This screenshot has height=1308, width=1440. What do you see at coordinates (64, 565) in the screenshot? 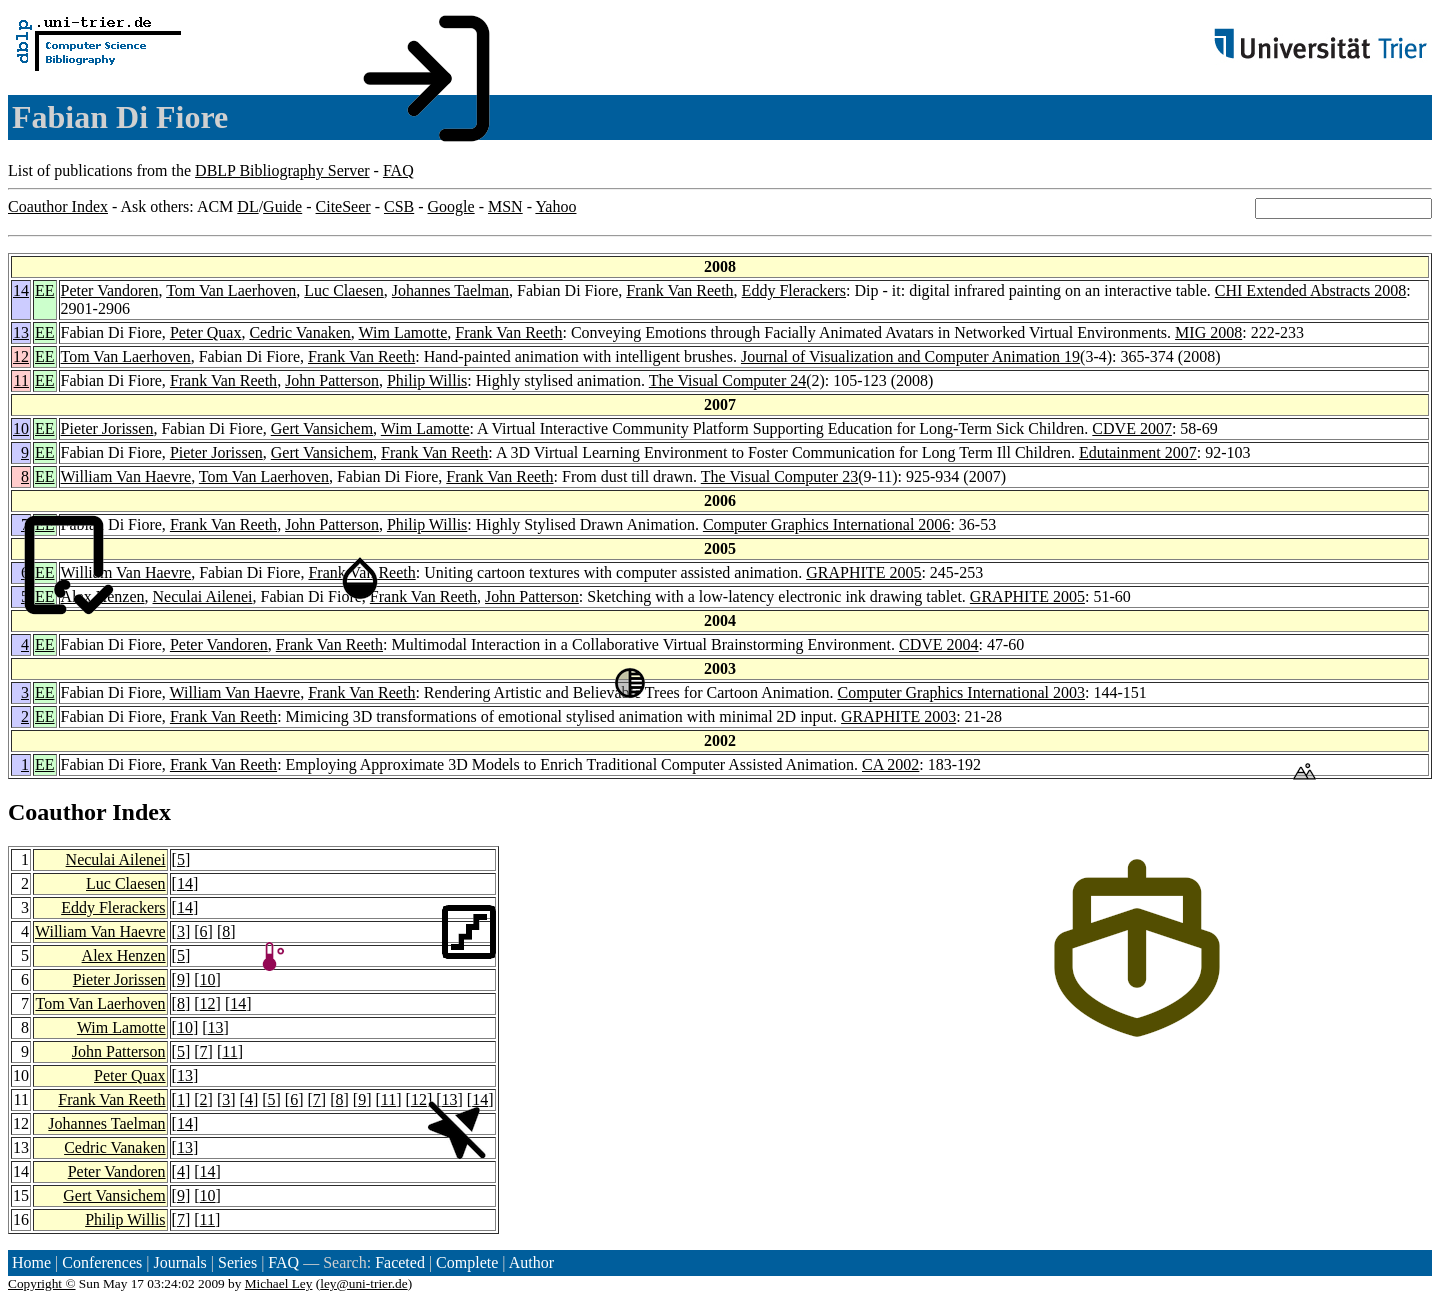
I see `tablet device successfully connected` at bounding box center [64, 565].